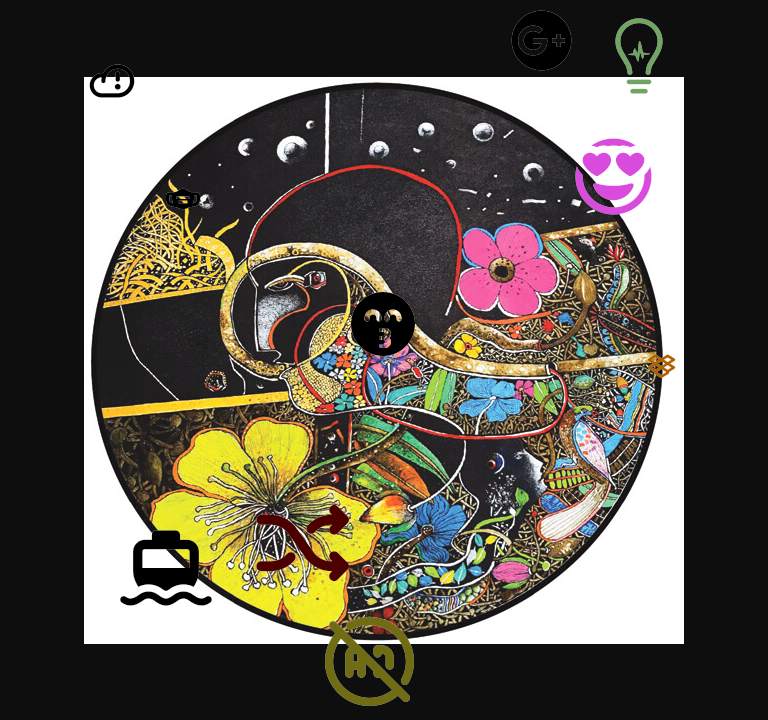 Image resolution: width=768 pixels, height=720 pixels. What do you see at coordinates (661, 365) in the screenshot?
I see `connect to dropbox account` at bounding box center [661, 365].